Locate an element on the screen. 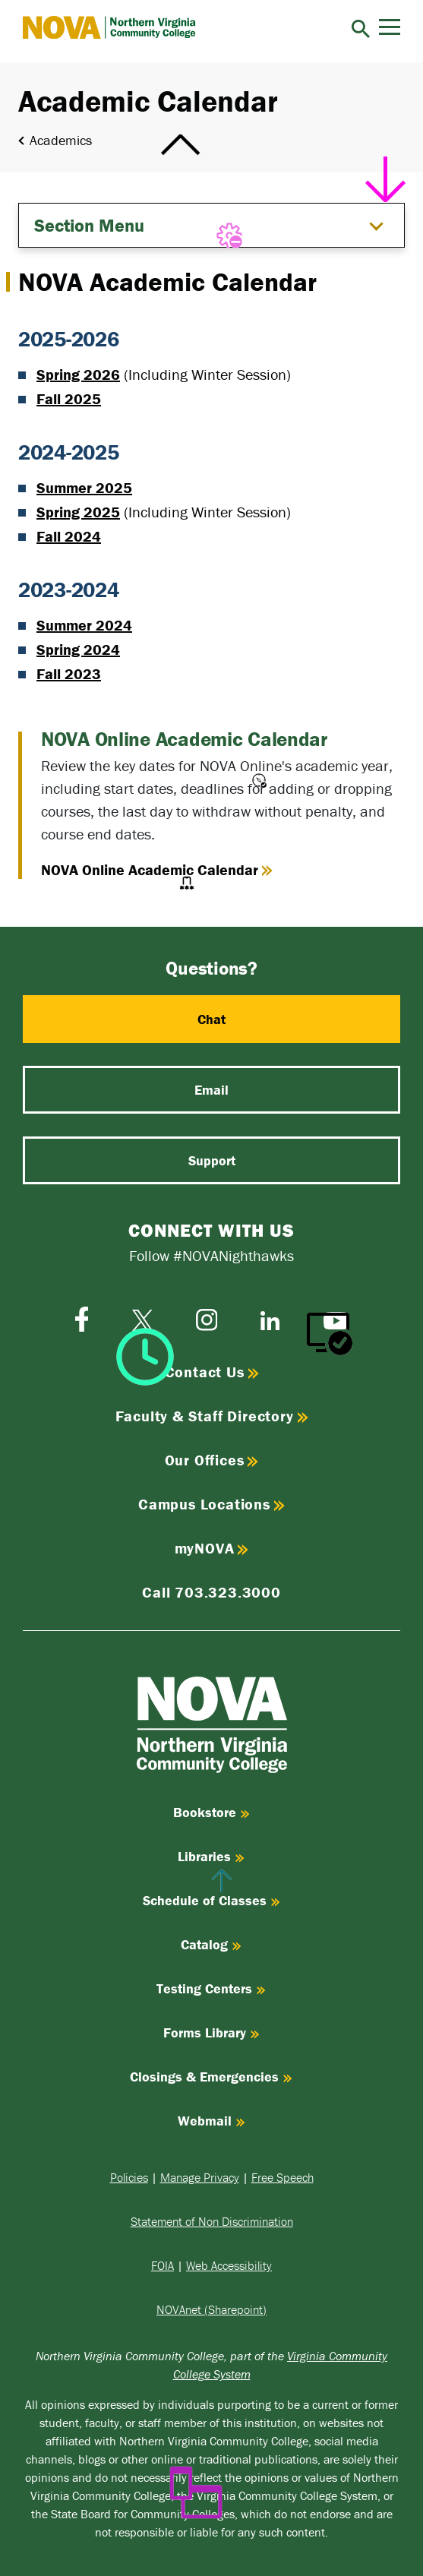 This screenshot has width=423, height=2576. toggle editor layout arrangement is located at coordinates (196, 2492).